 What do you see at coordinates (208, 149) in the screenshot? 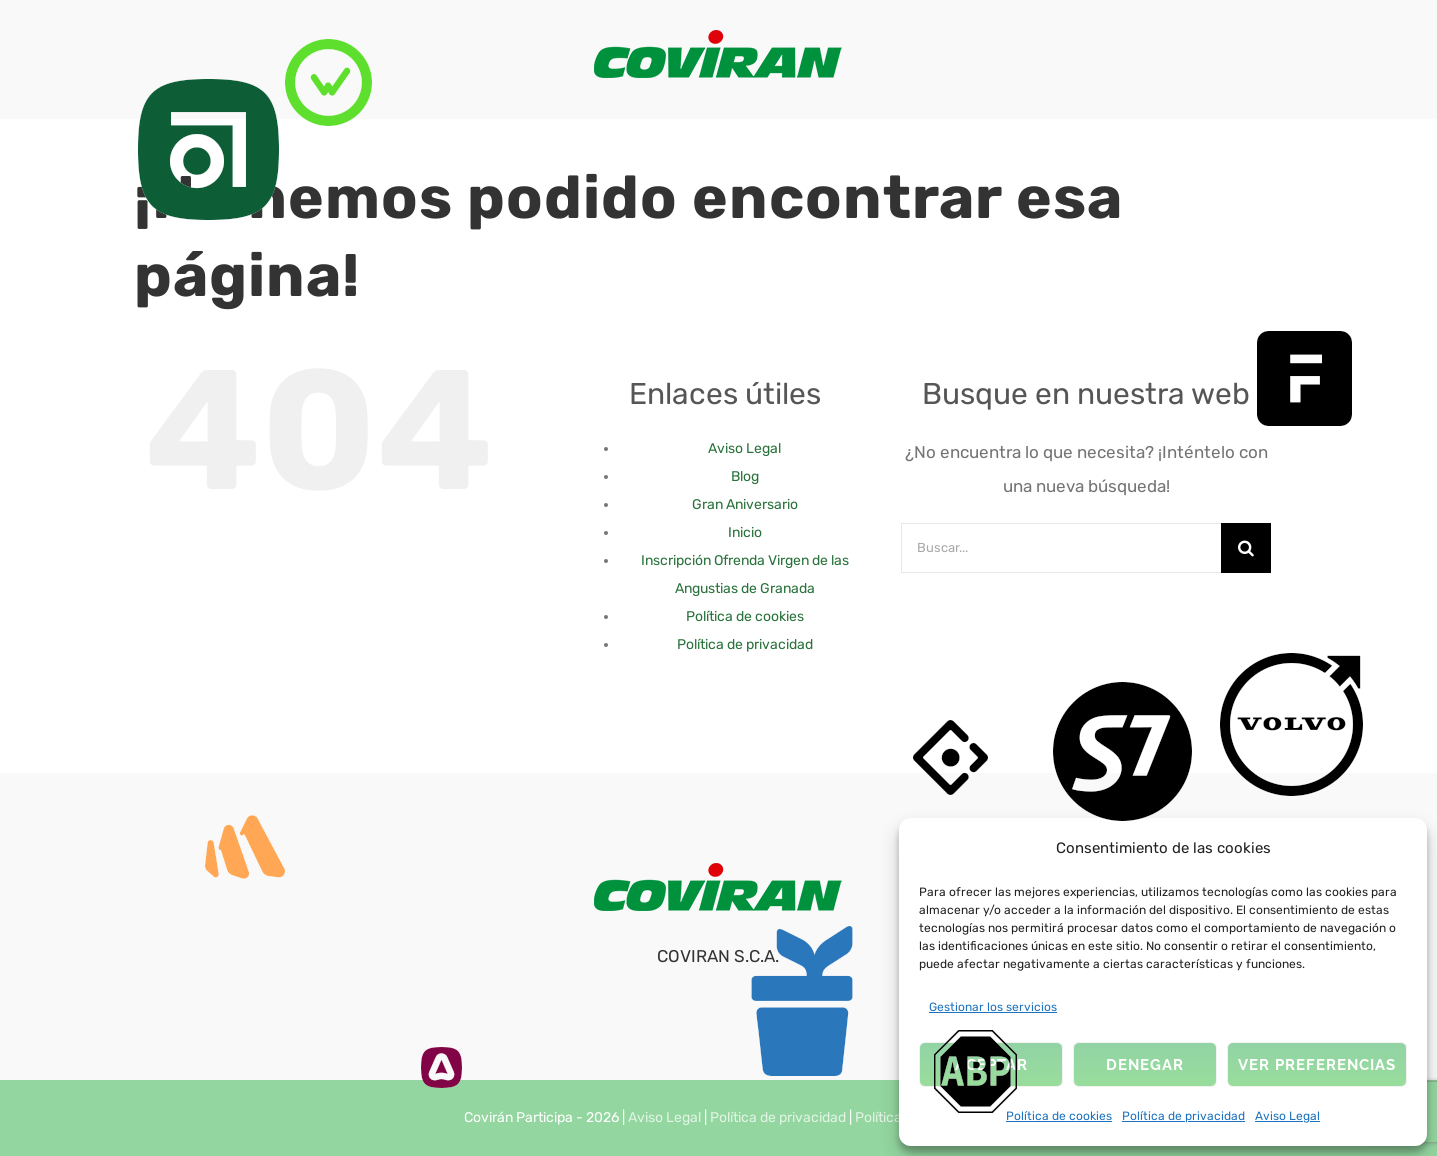
I see `abstract app logo` at bounding box center [208, 149].